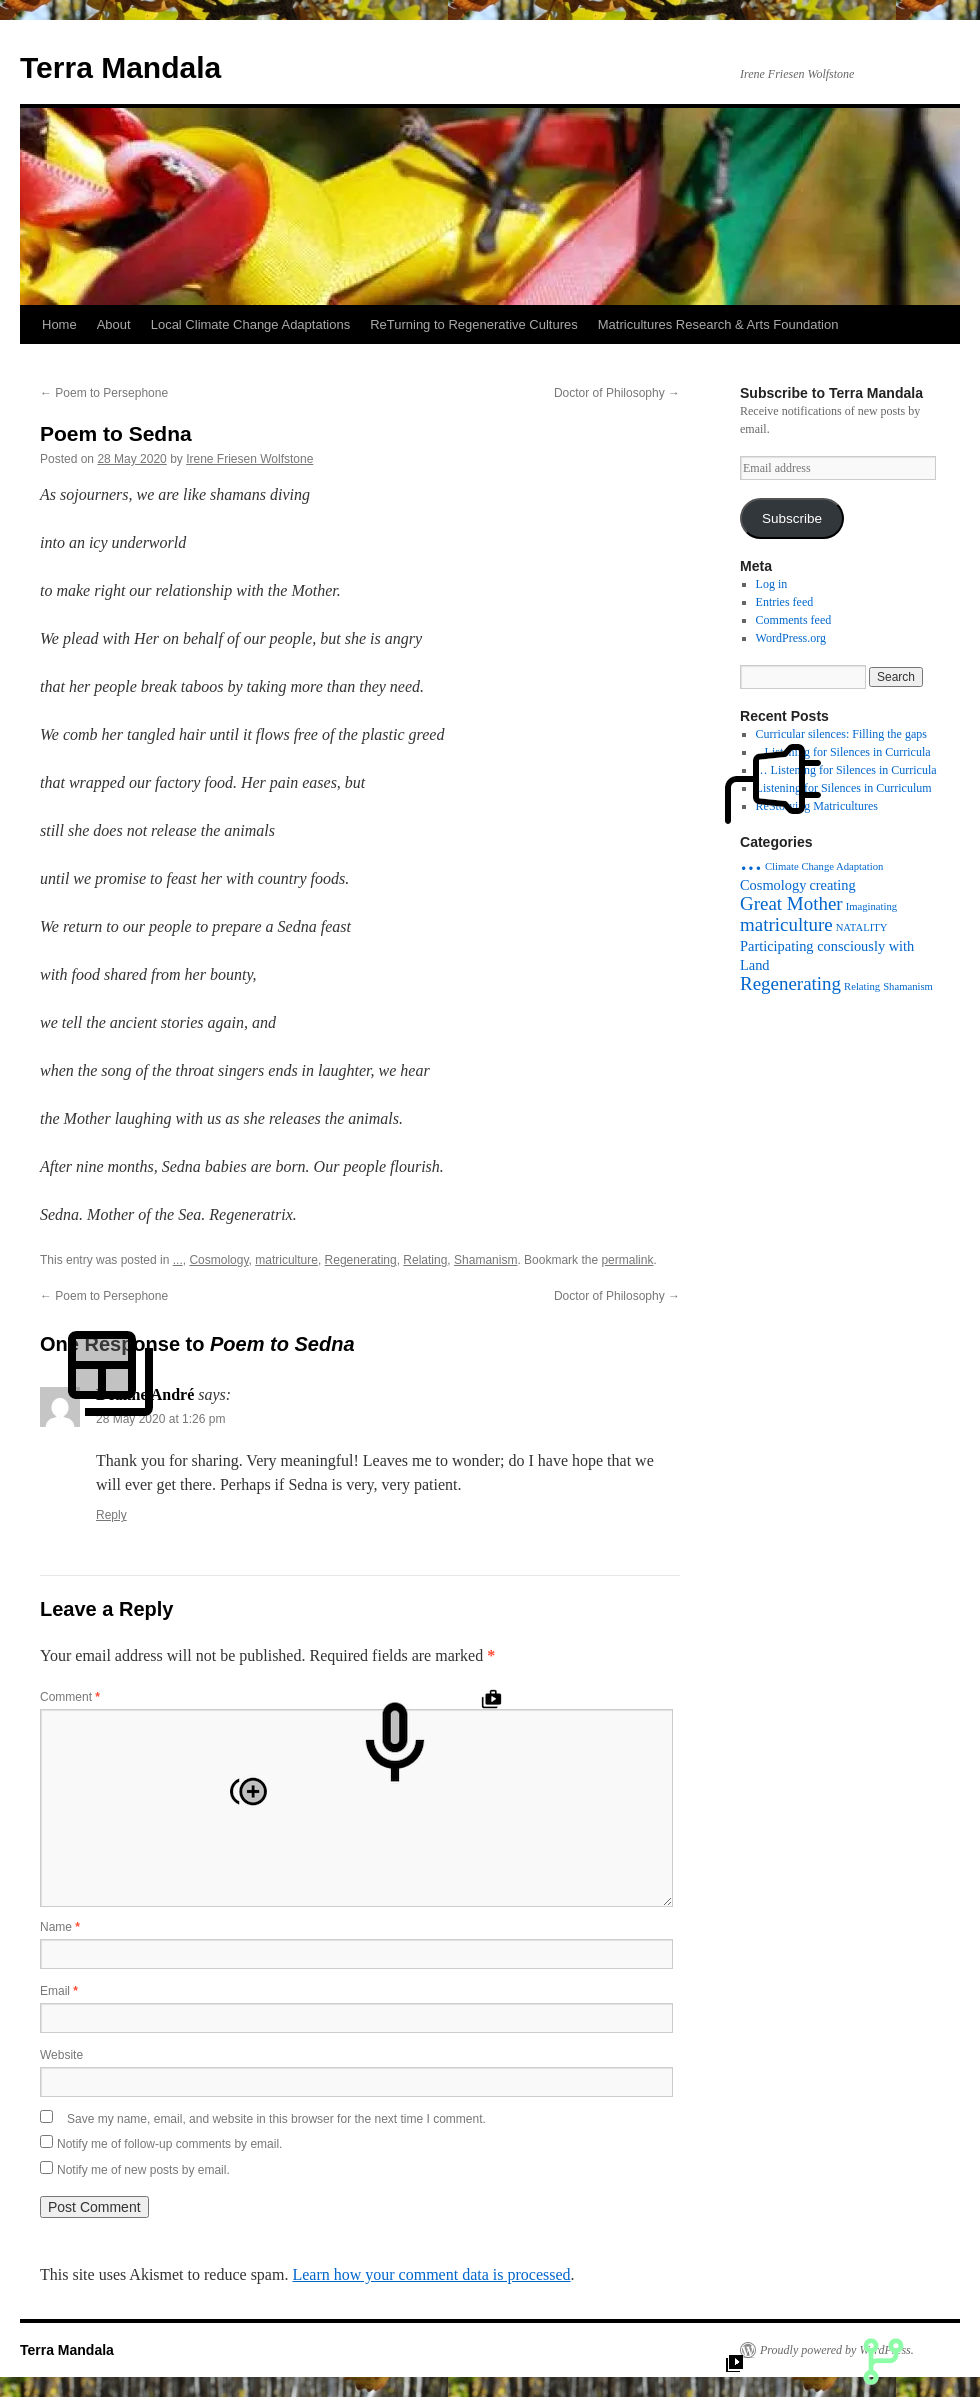  Describe the element at coordinates (773, 784) in the screenshot. I see `connect a plugin or extension` at that location.